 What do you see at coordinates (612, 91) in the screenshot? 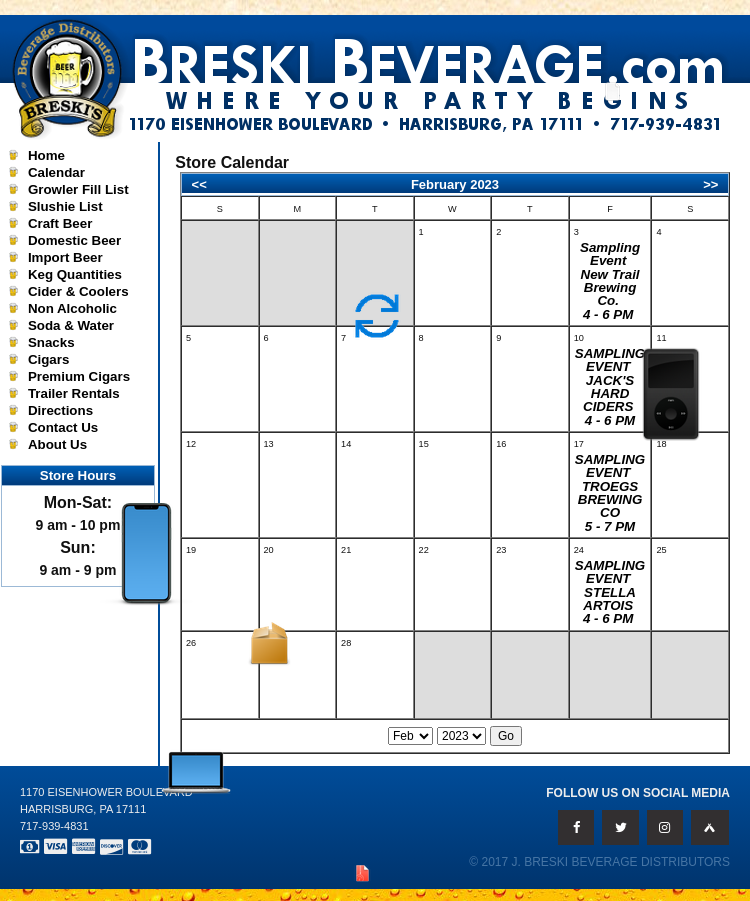
I see `preview a text file before opening` at bounding box center [612, 91].